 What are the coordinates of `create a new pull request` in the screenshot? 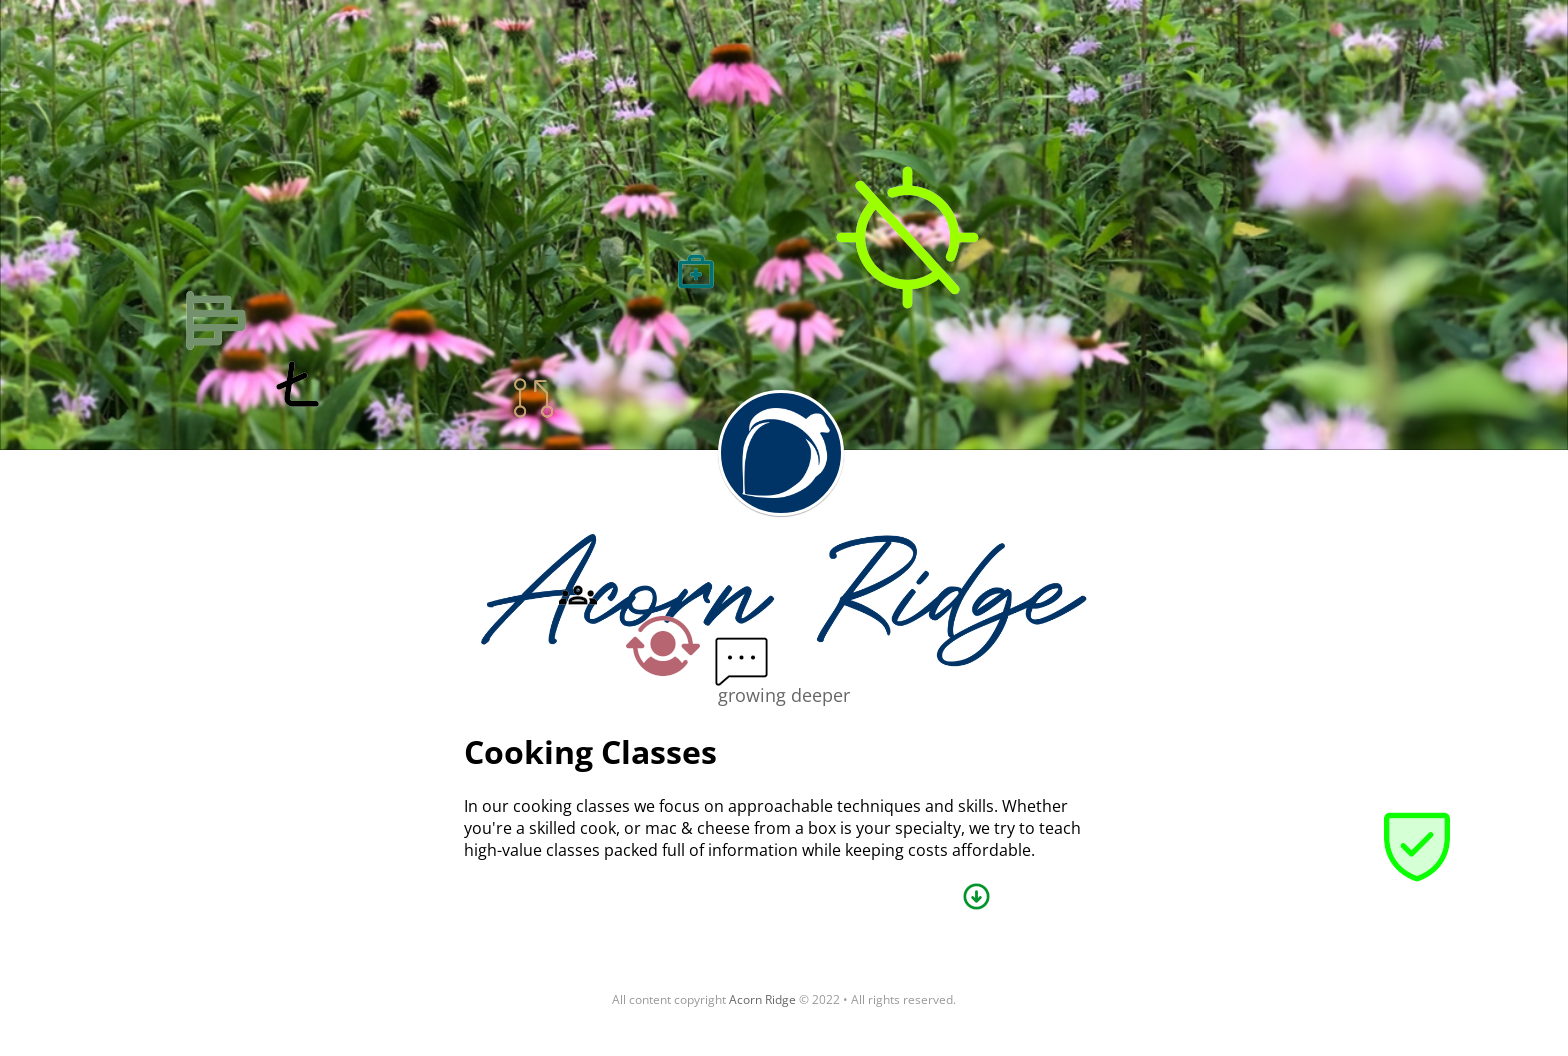 It's located at (532, 398).